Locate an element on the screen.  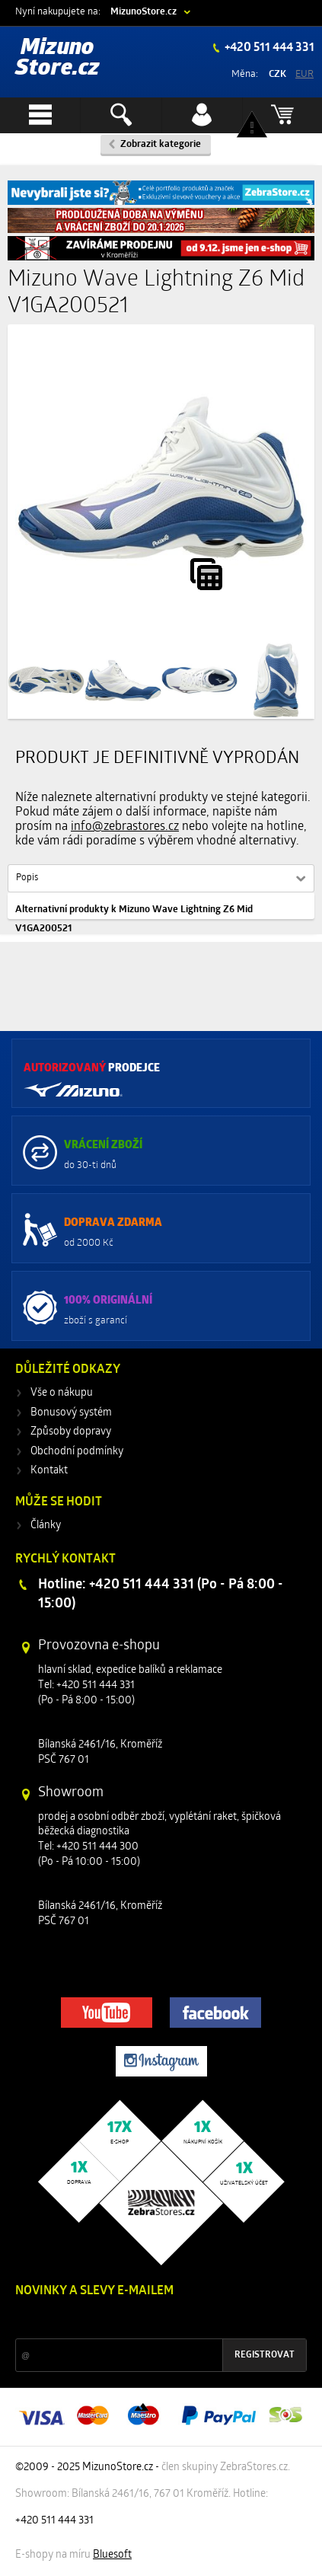
switch to table view is located at coordinates (206, 574).